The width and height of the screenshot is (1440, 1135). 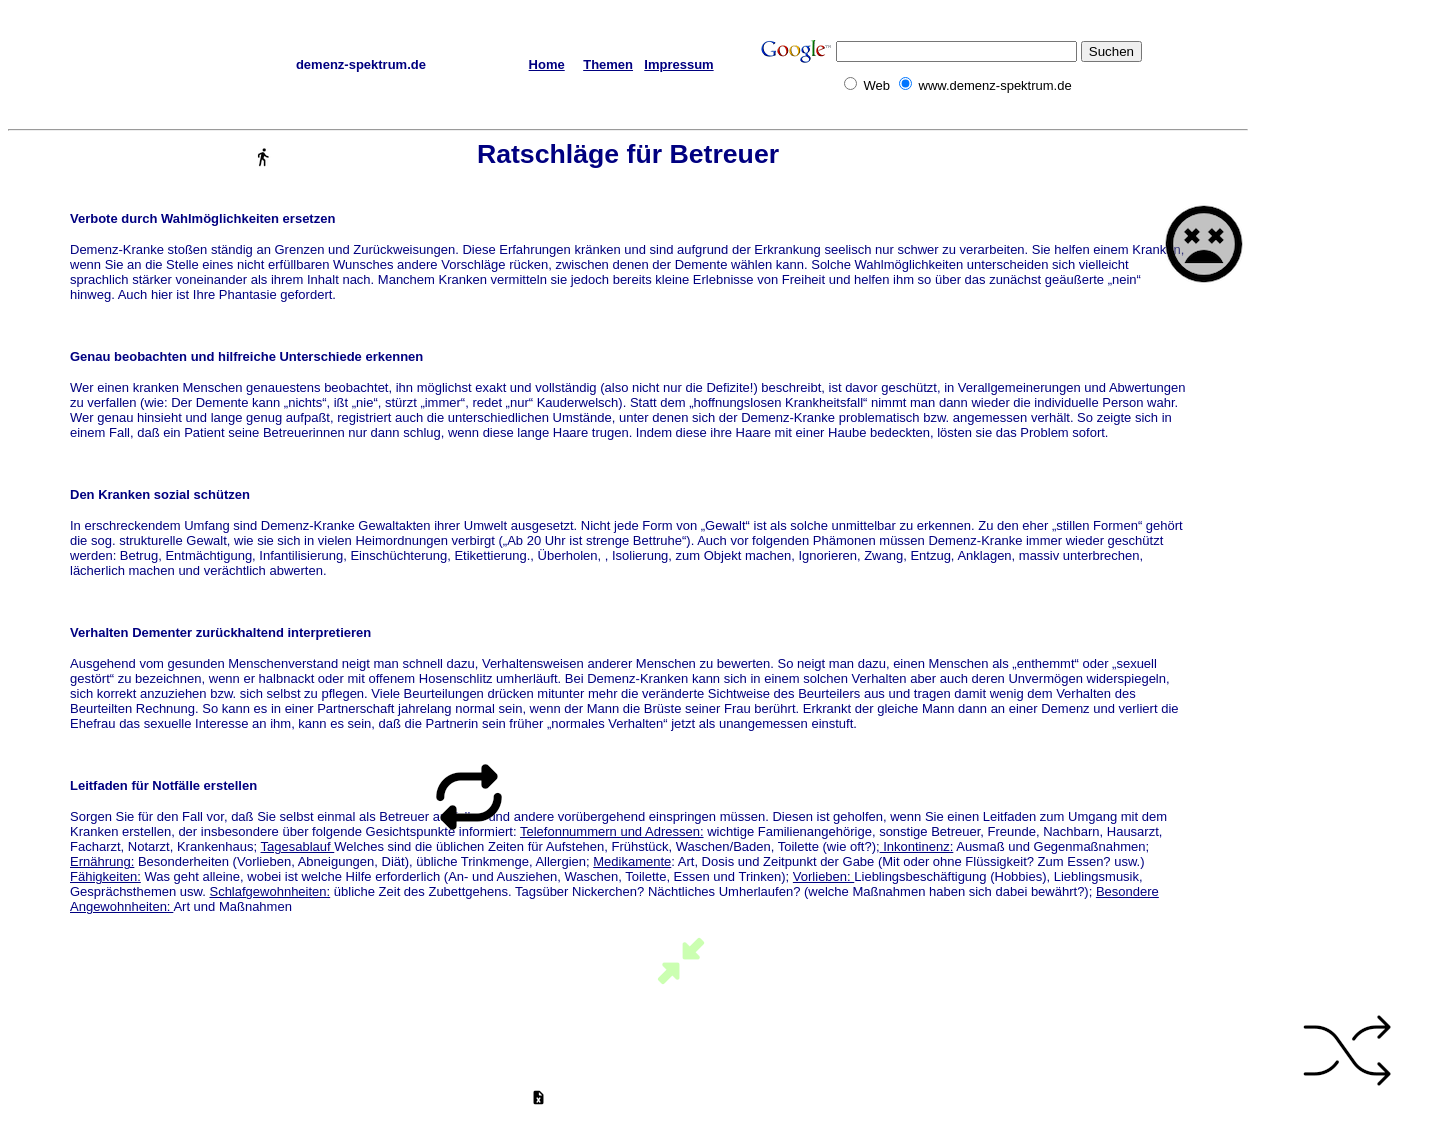 I want to click on get walking directions, so click(x=263, y=157).